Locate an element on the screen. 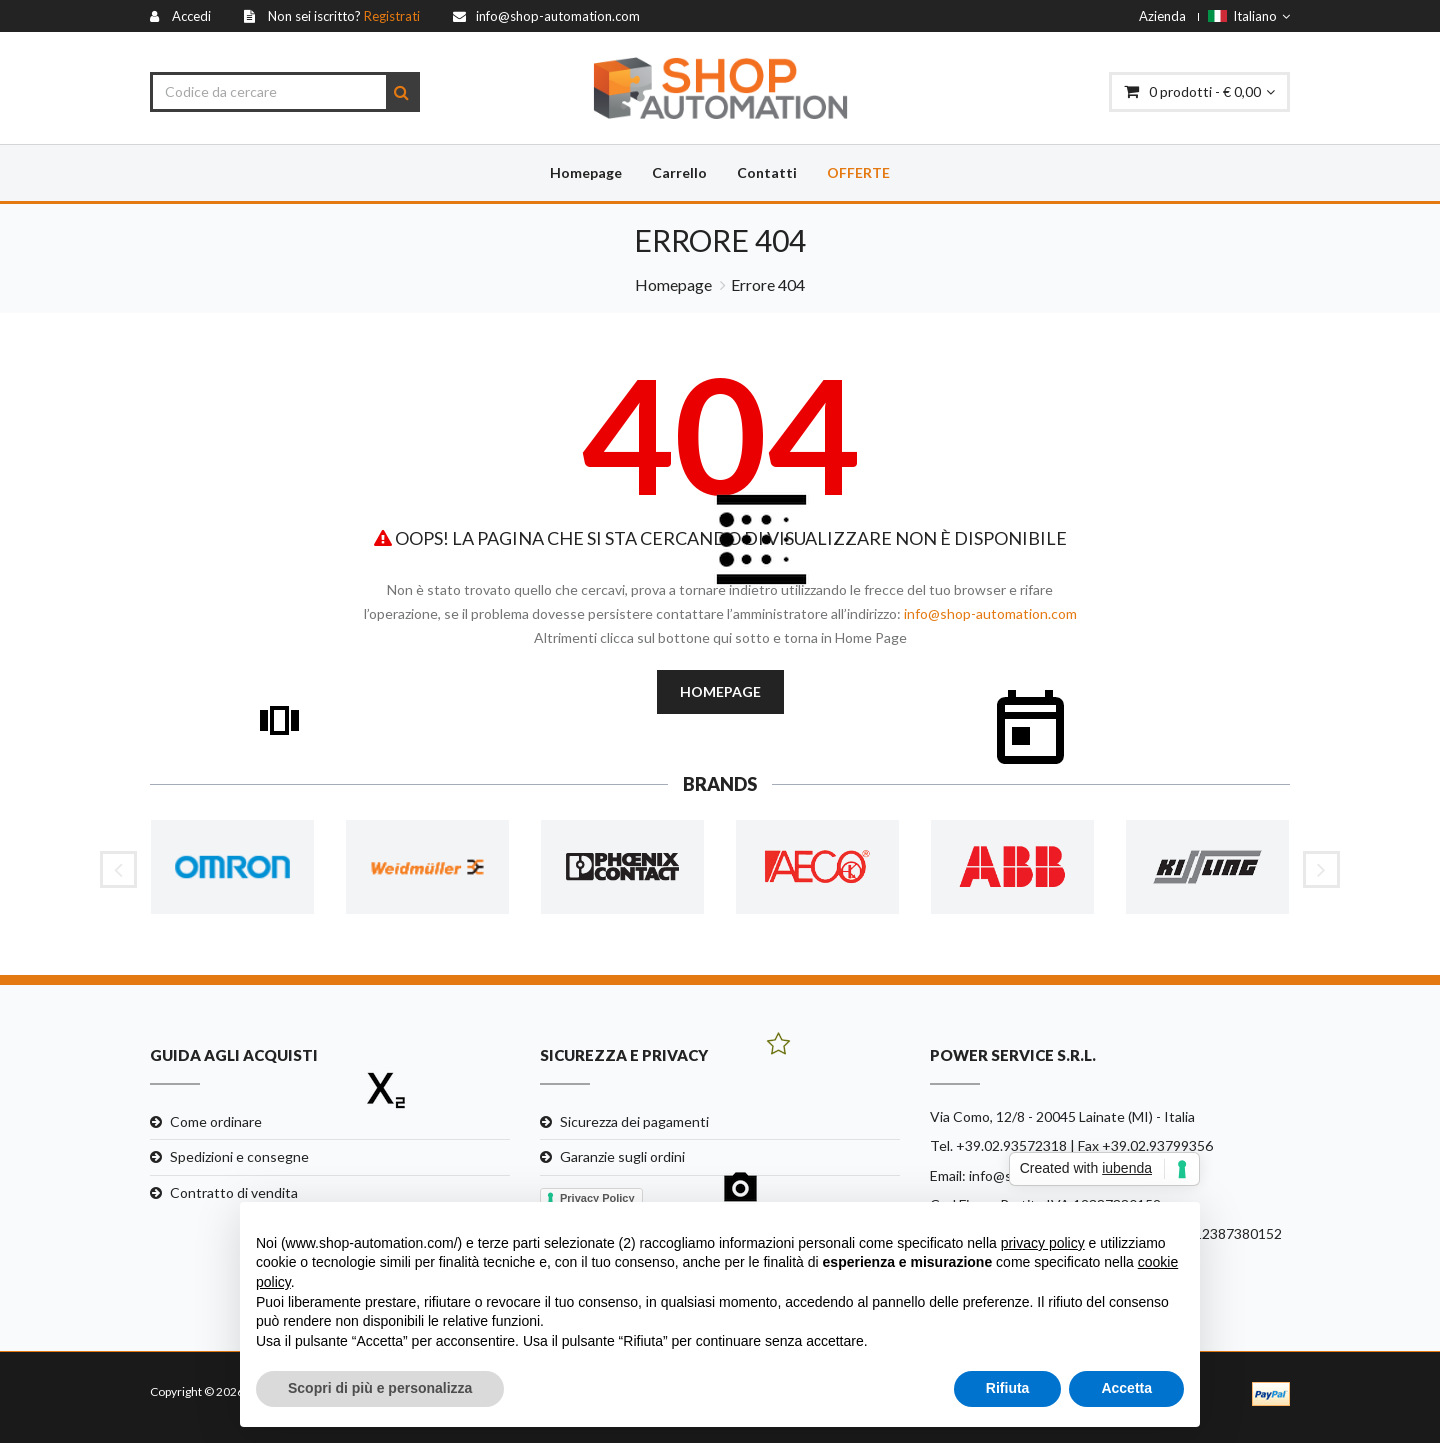  apply linear blur effect to image is located at coordinates (761, 539).